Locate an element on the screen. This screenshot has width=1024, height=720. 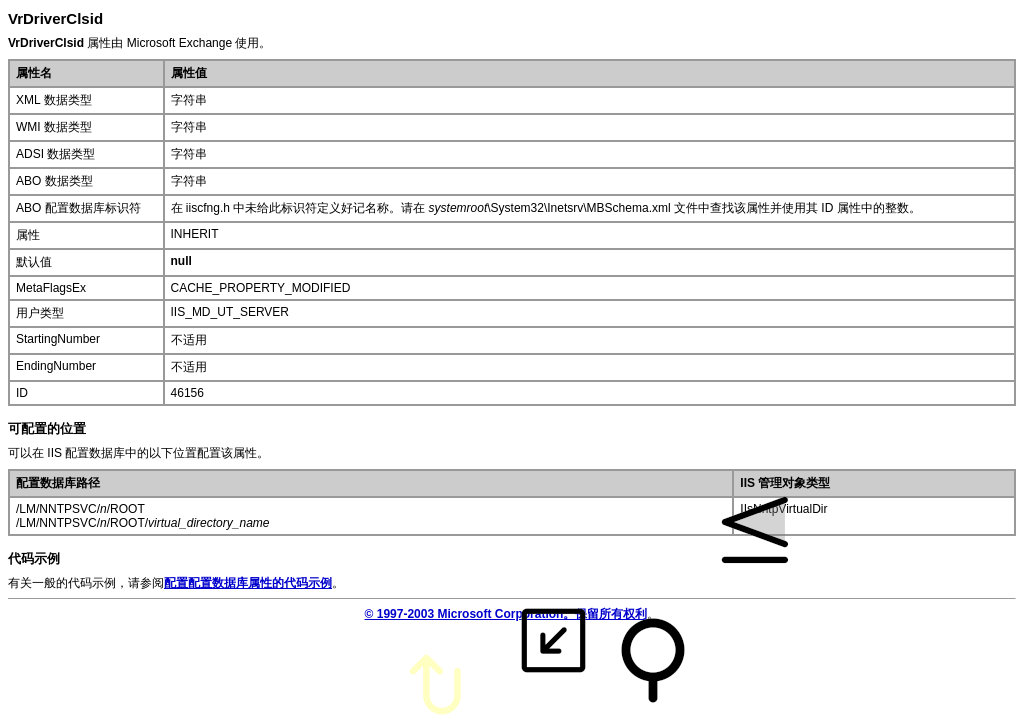
select neuter or non-binary gender option is located at coordinates (653, 659).